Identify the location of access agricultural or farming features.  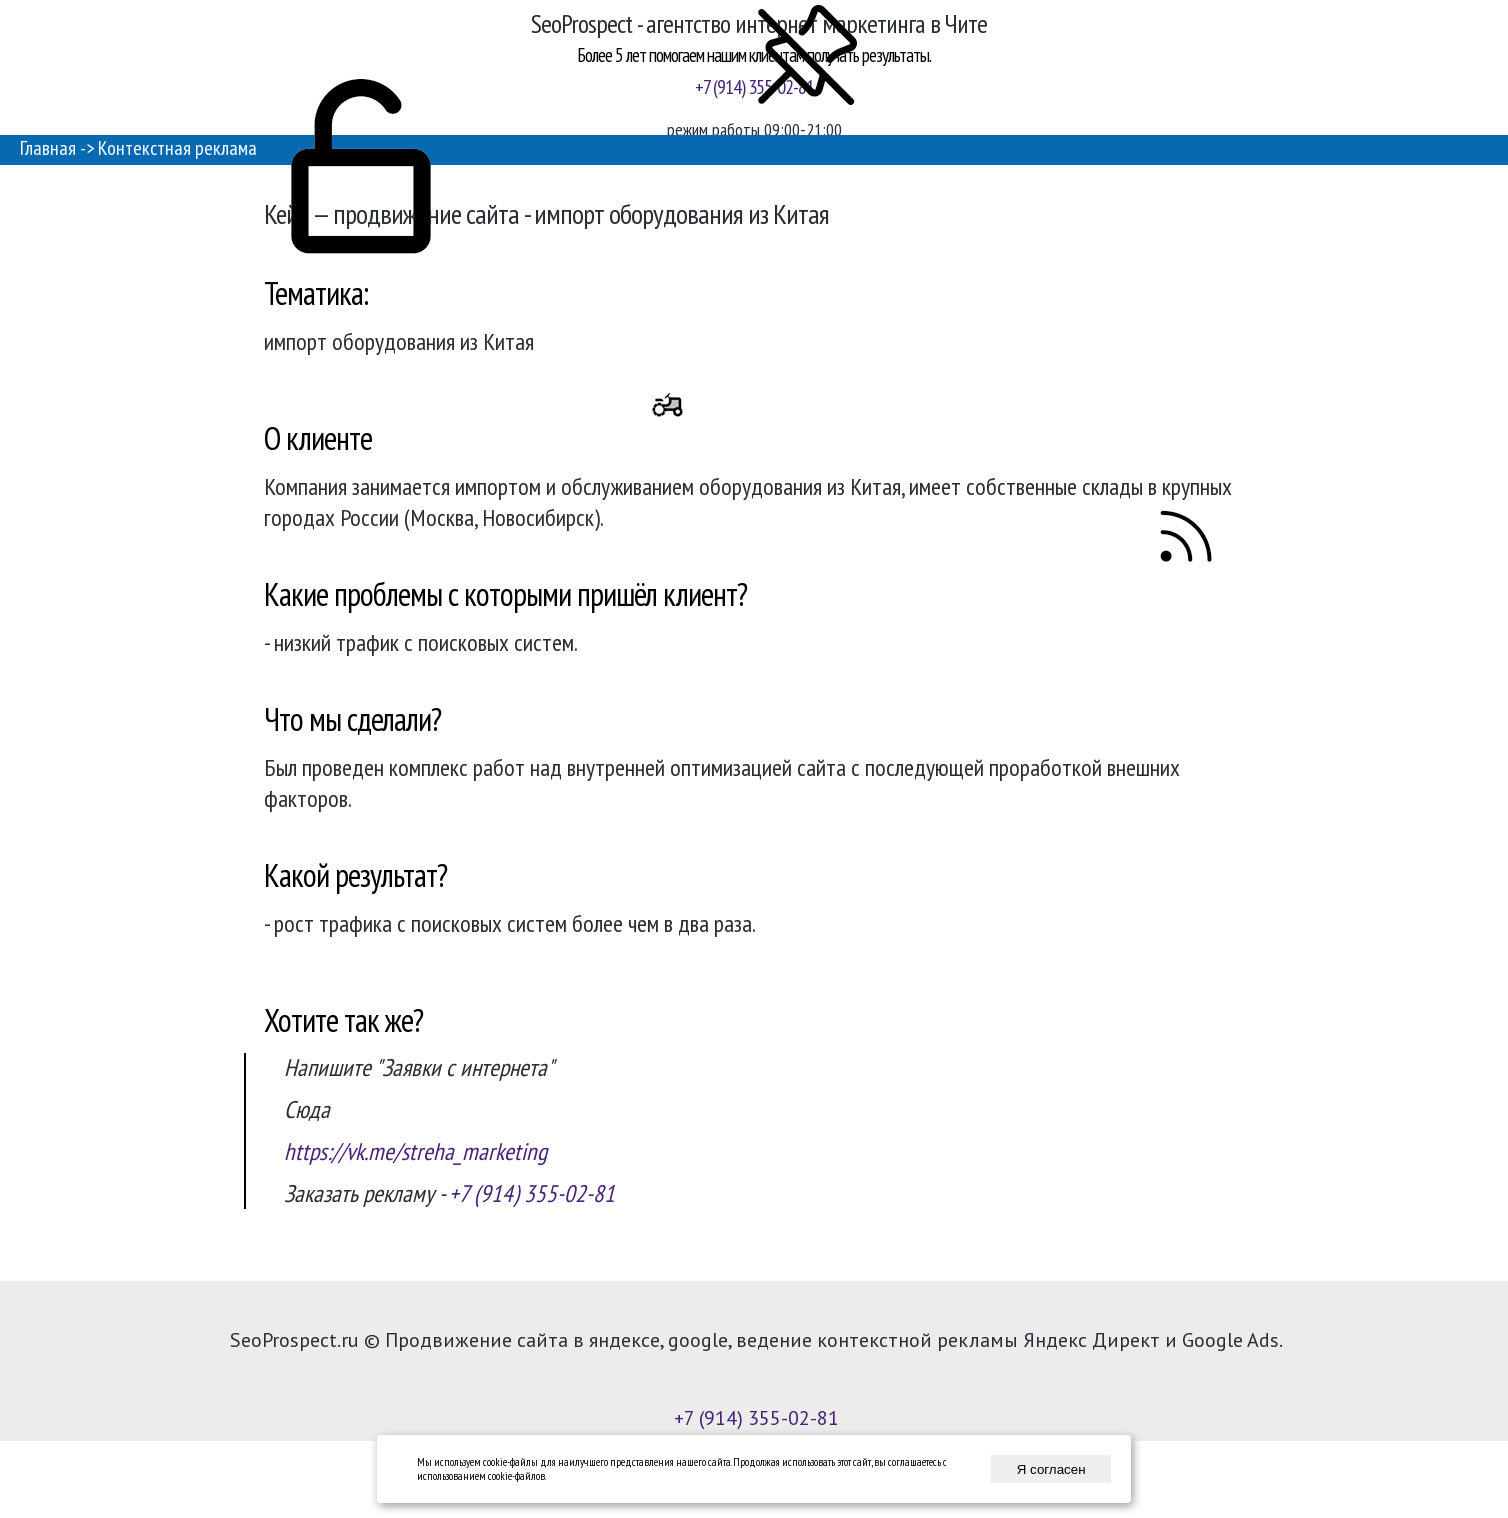
(667, 405).